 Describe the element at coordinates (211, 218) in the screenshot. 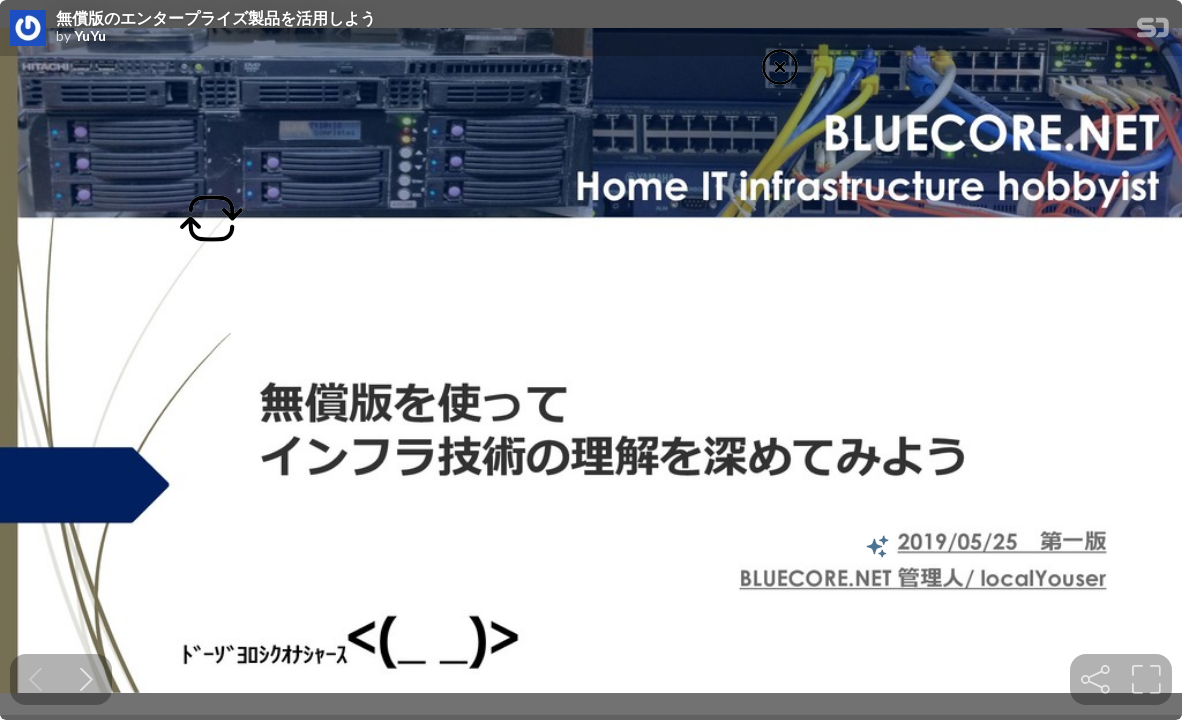

I see `refresh or reload content` at that location.